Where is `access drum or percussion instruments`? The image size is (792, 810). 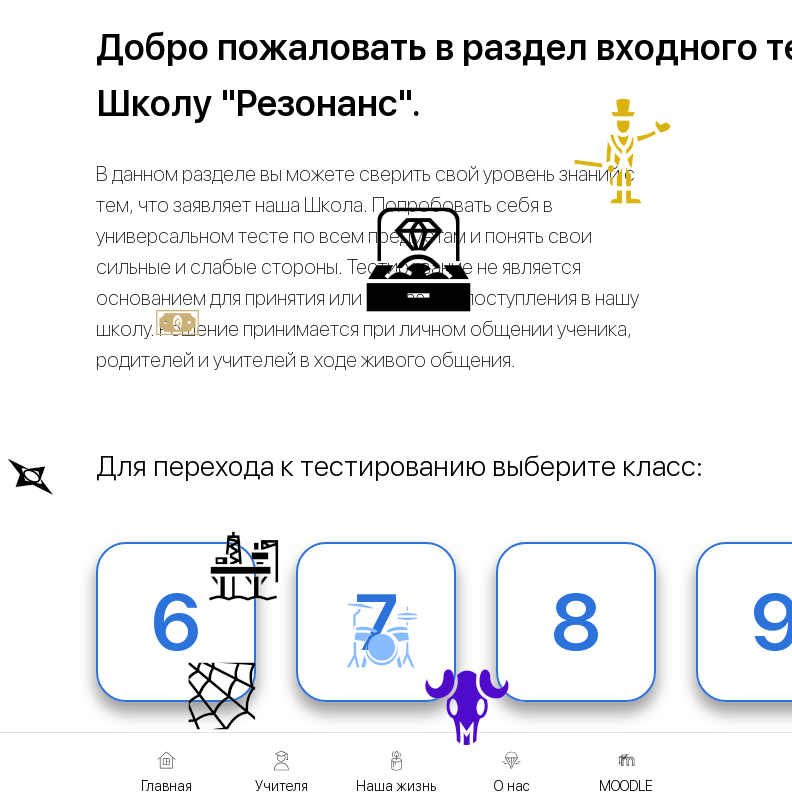 access drum or percussion instruments is located at coordinates (382, 633).